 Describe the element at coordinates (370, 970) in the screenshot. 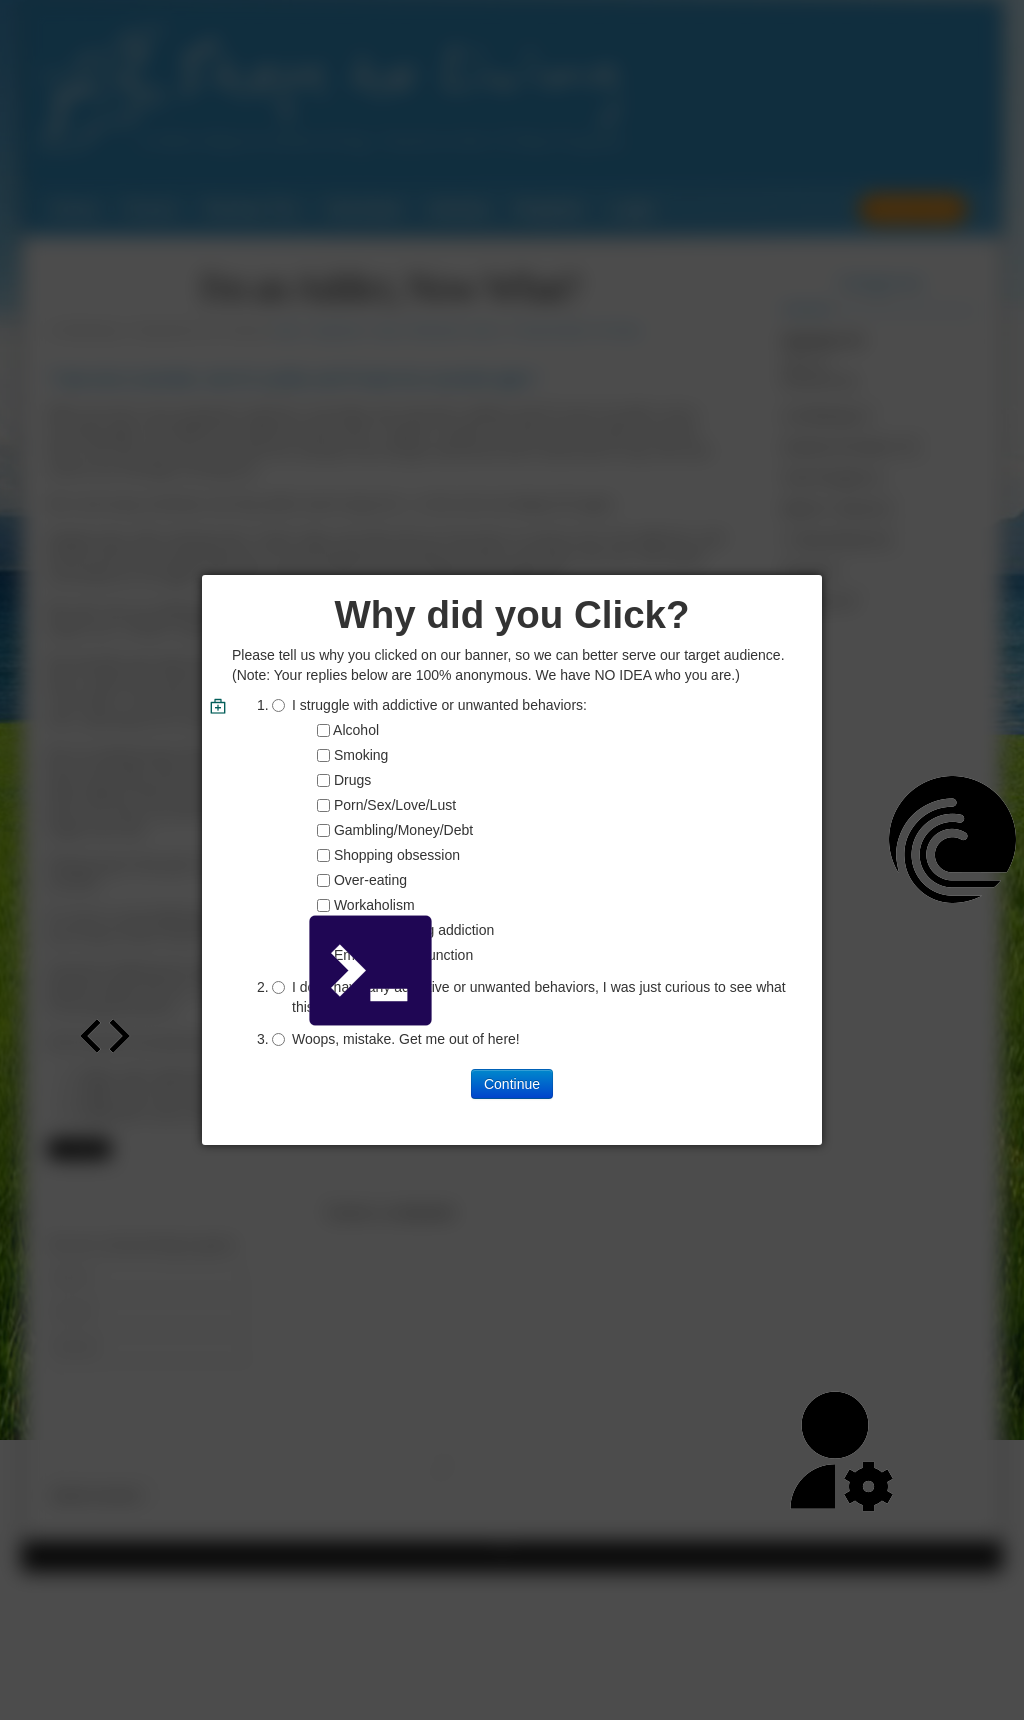

I see `open terminal or command line interface` at that location.